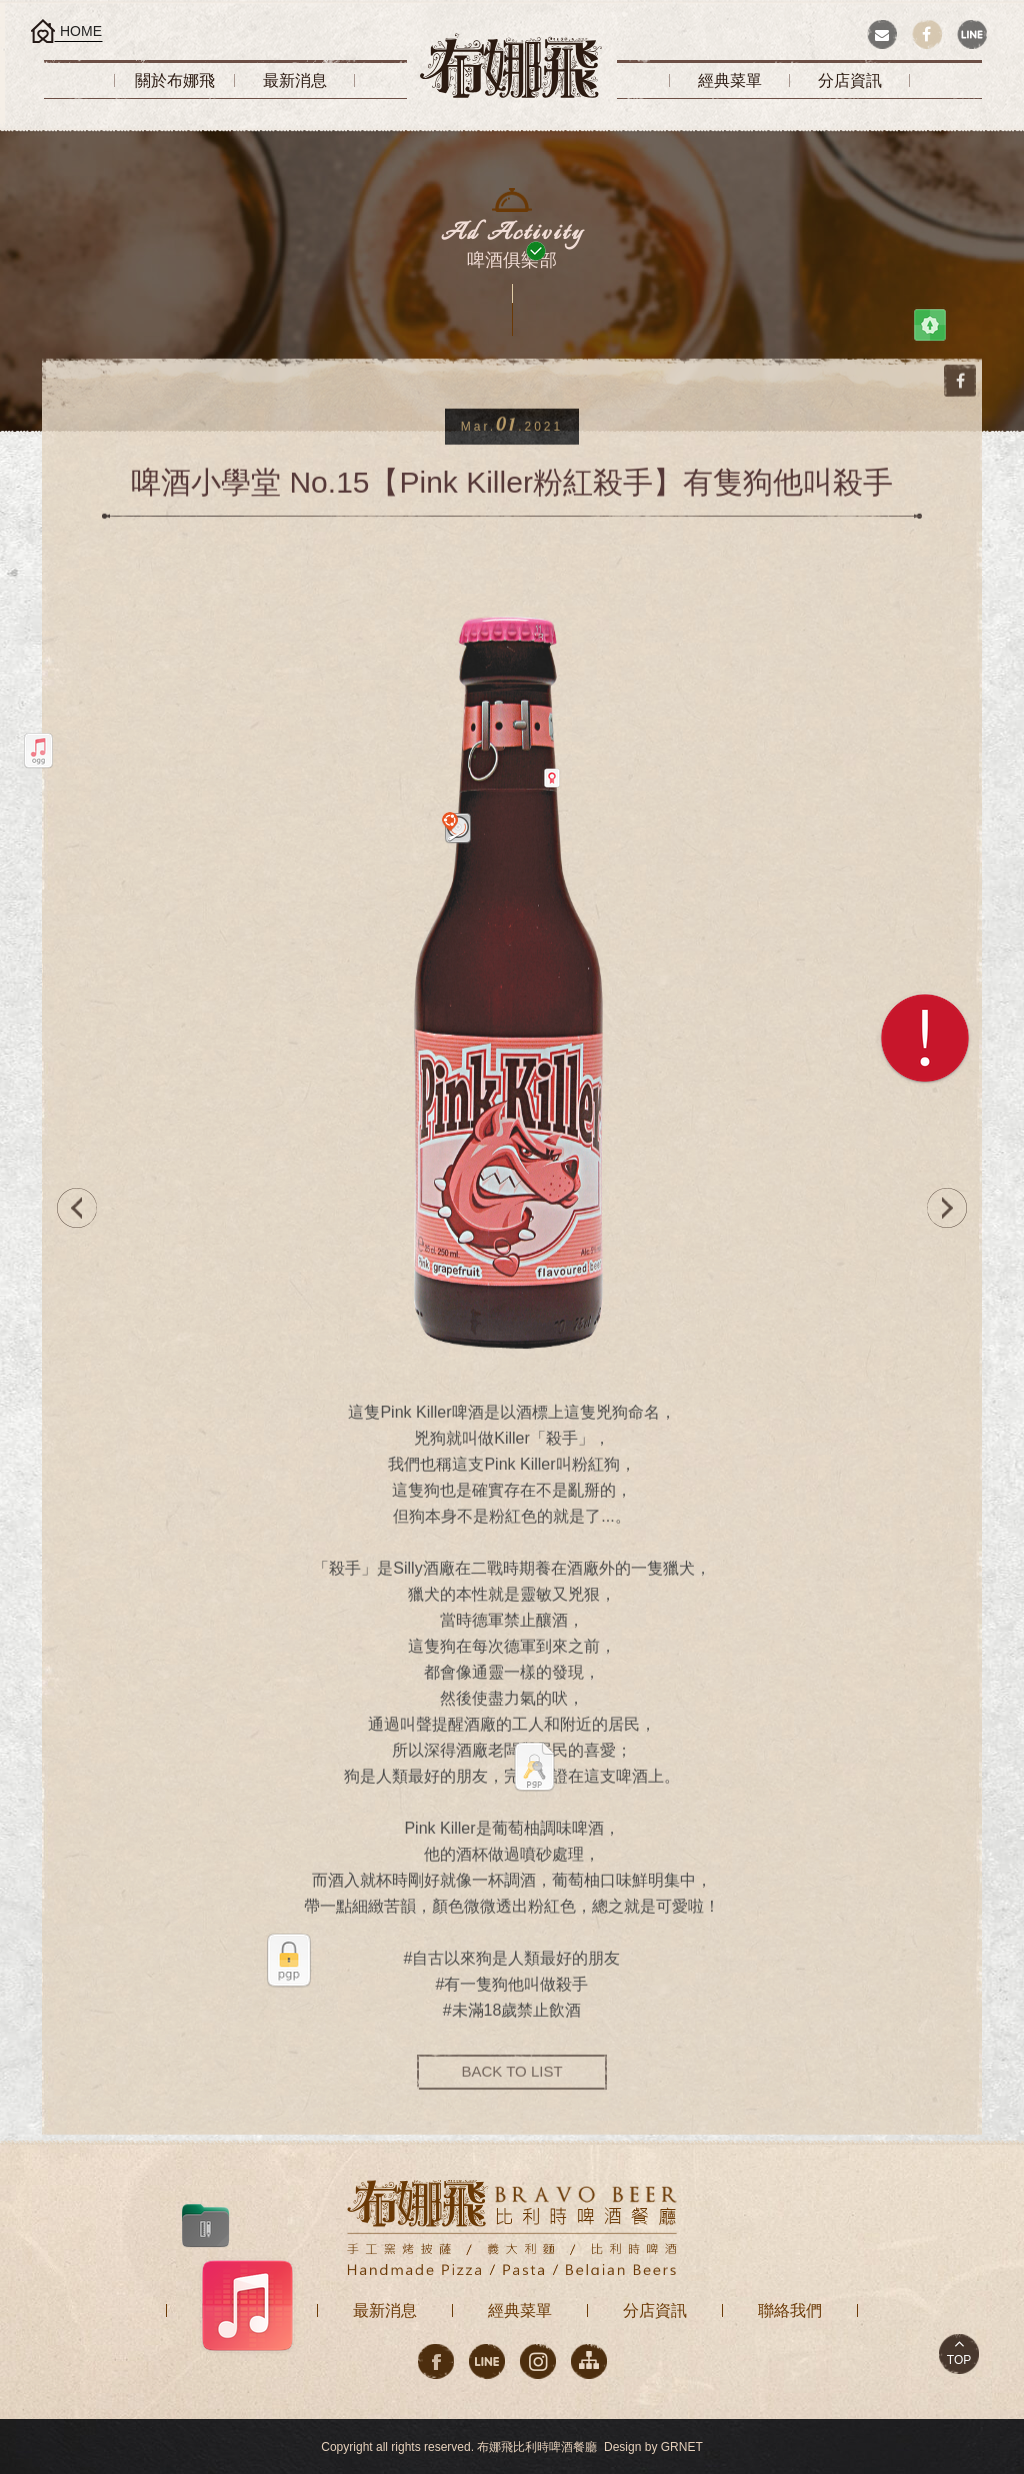  I want to click on check for operating system updates, so click(930, 325).